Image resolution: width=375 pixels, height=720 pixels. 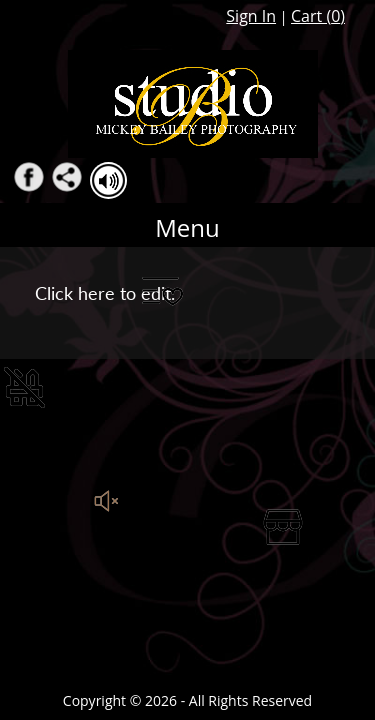 I want to click on browse the online store or marketplace, so click(x=283, y=527).